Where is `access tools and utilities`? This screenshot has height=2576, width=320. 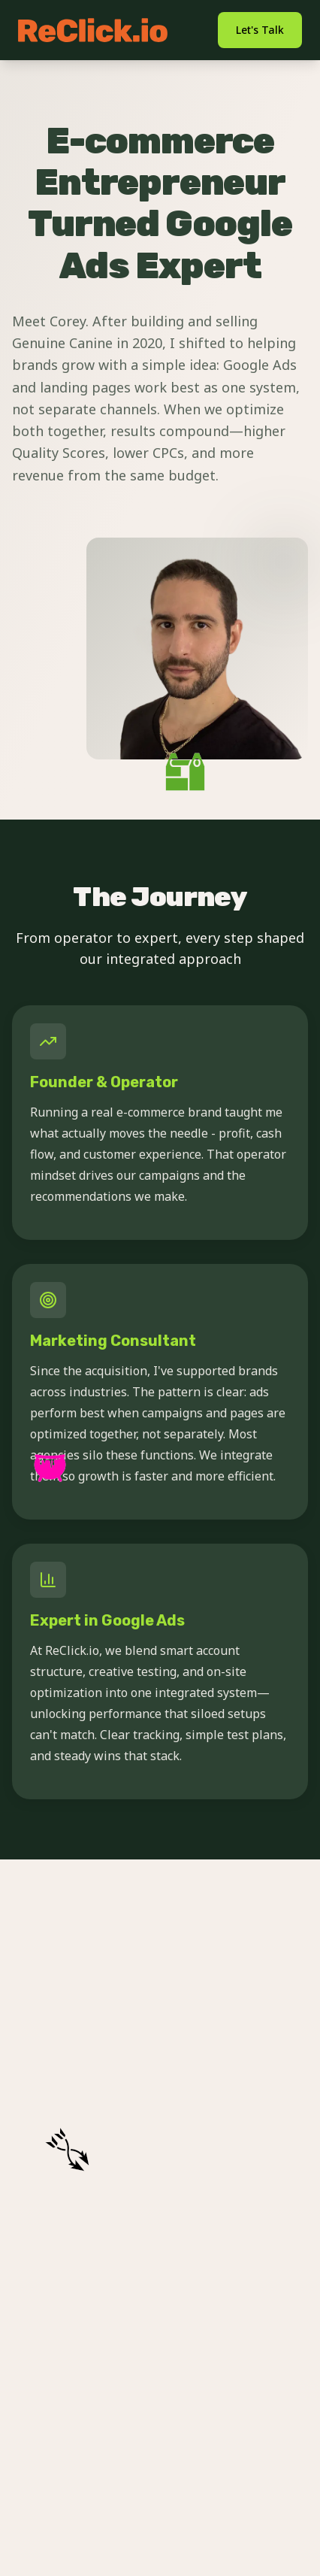
access tools and utilities is located at coordinates (185, 770).